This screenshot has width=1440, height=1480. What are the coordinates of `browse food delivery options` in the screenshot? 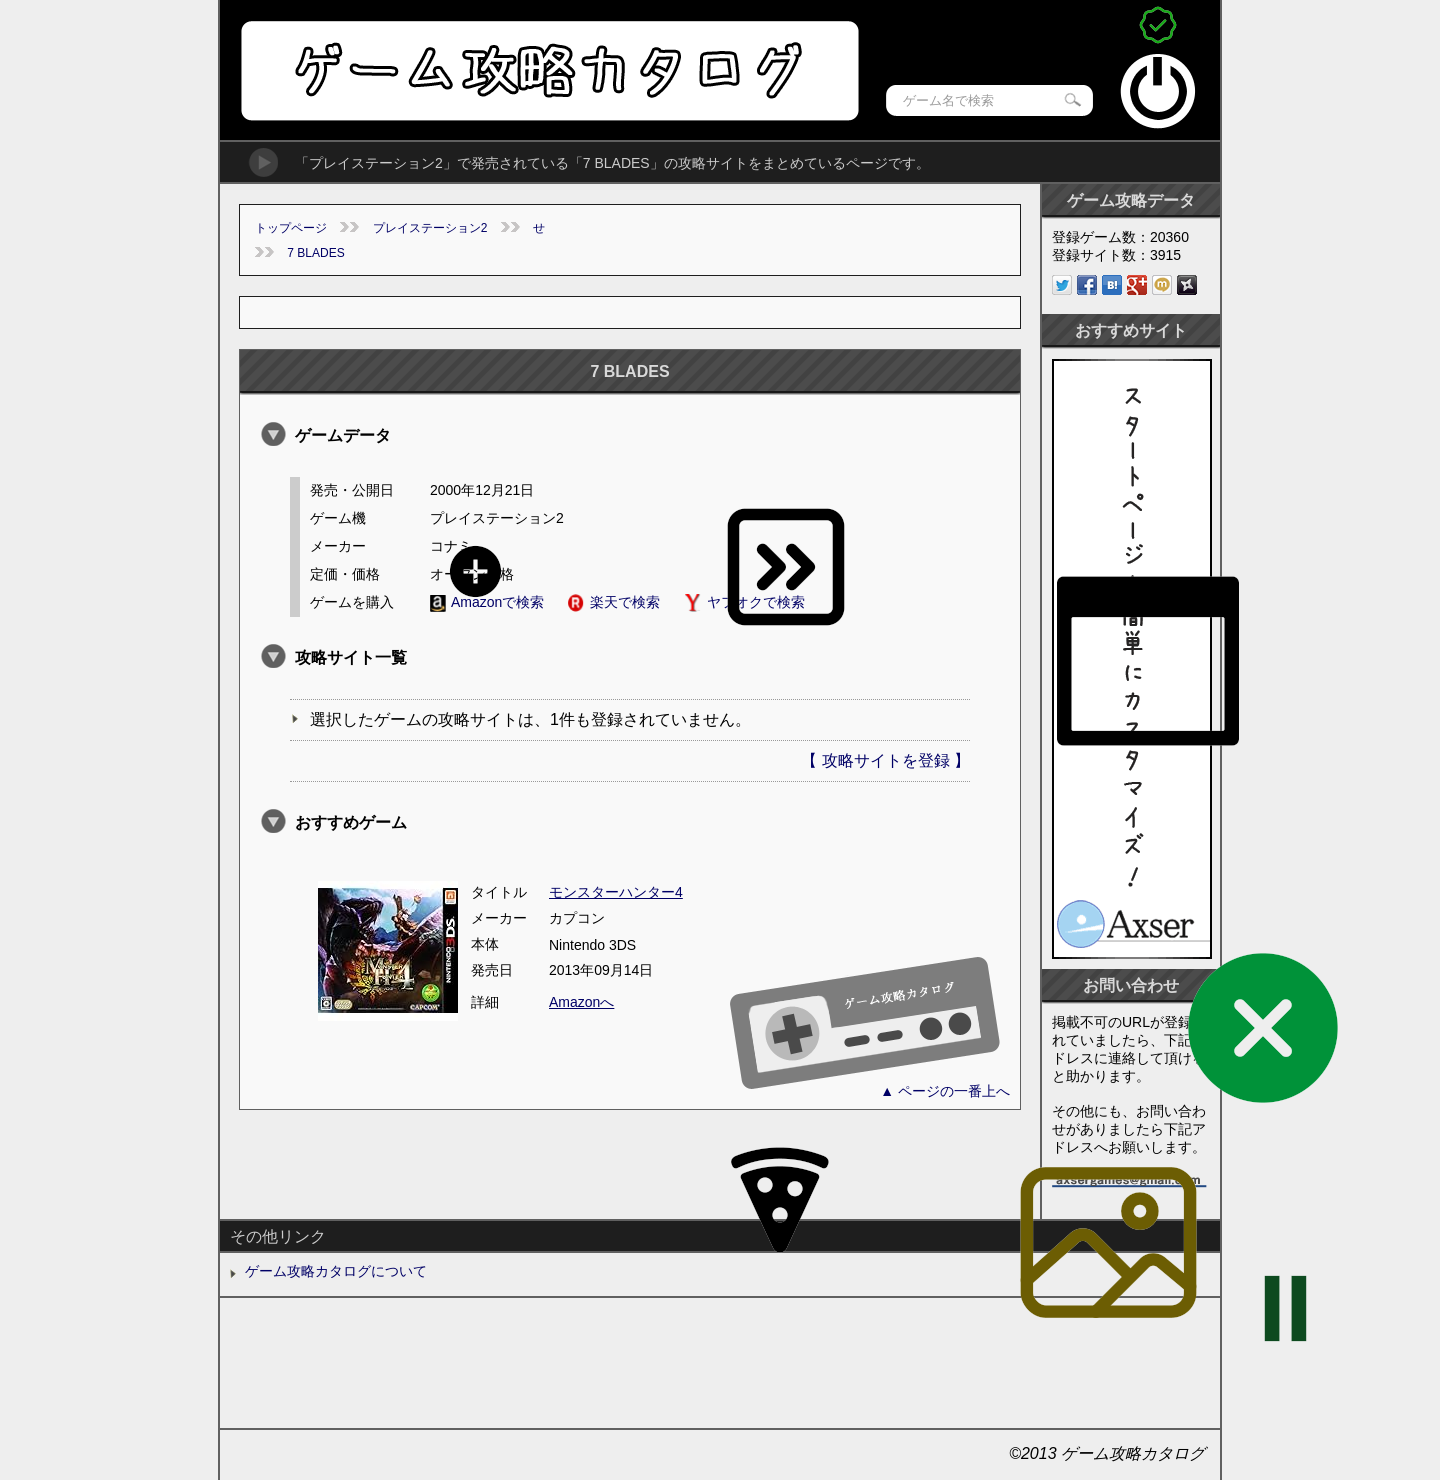 It's located at (780, 1200).